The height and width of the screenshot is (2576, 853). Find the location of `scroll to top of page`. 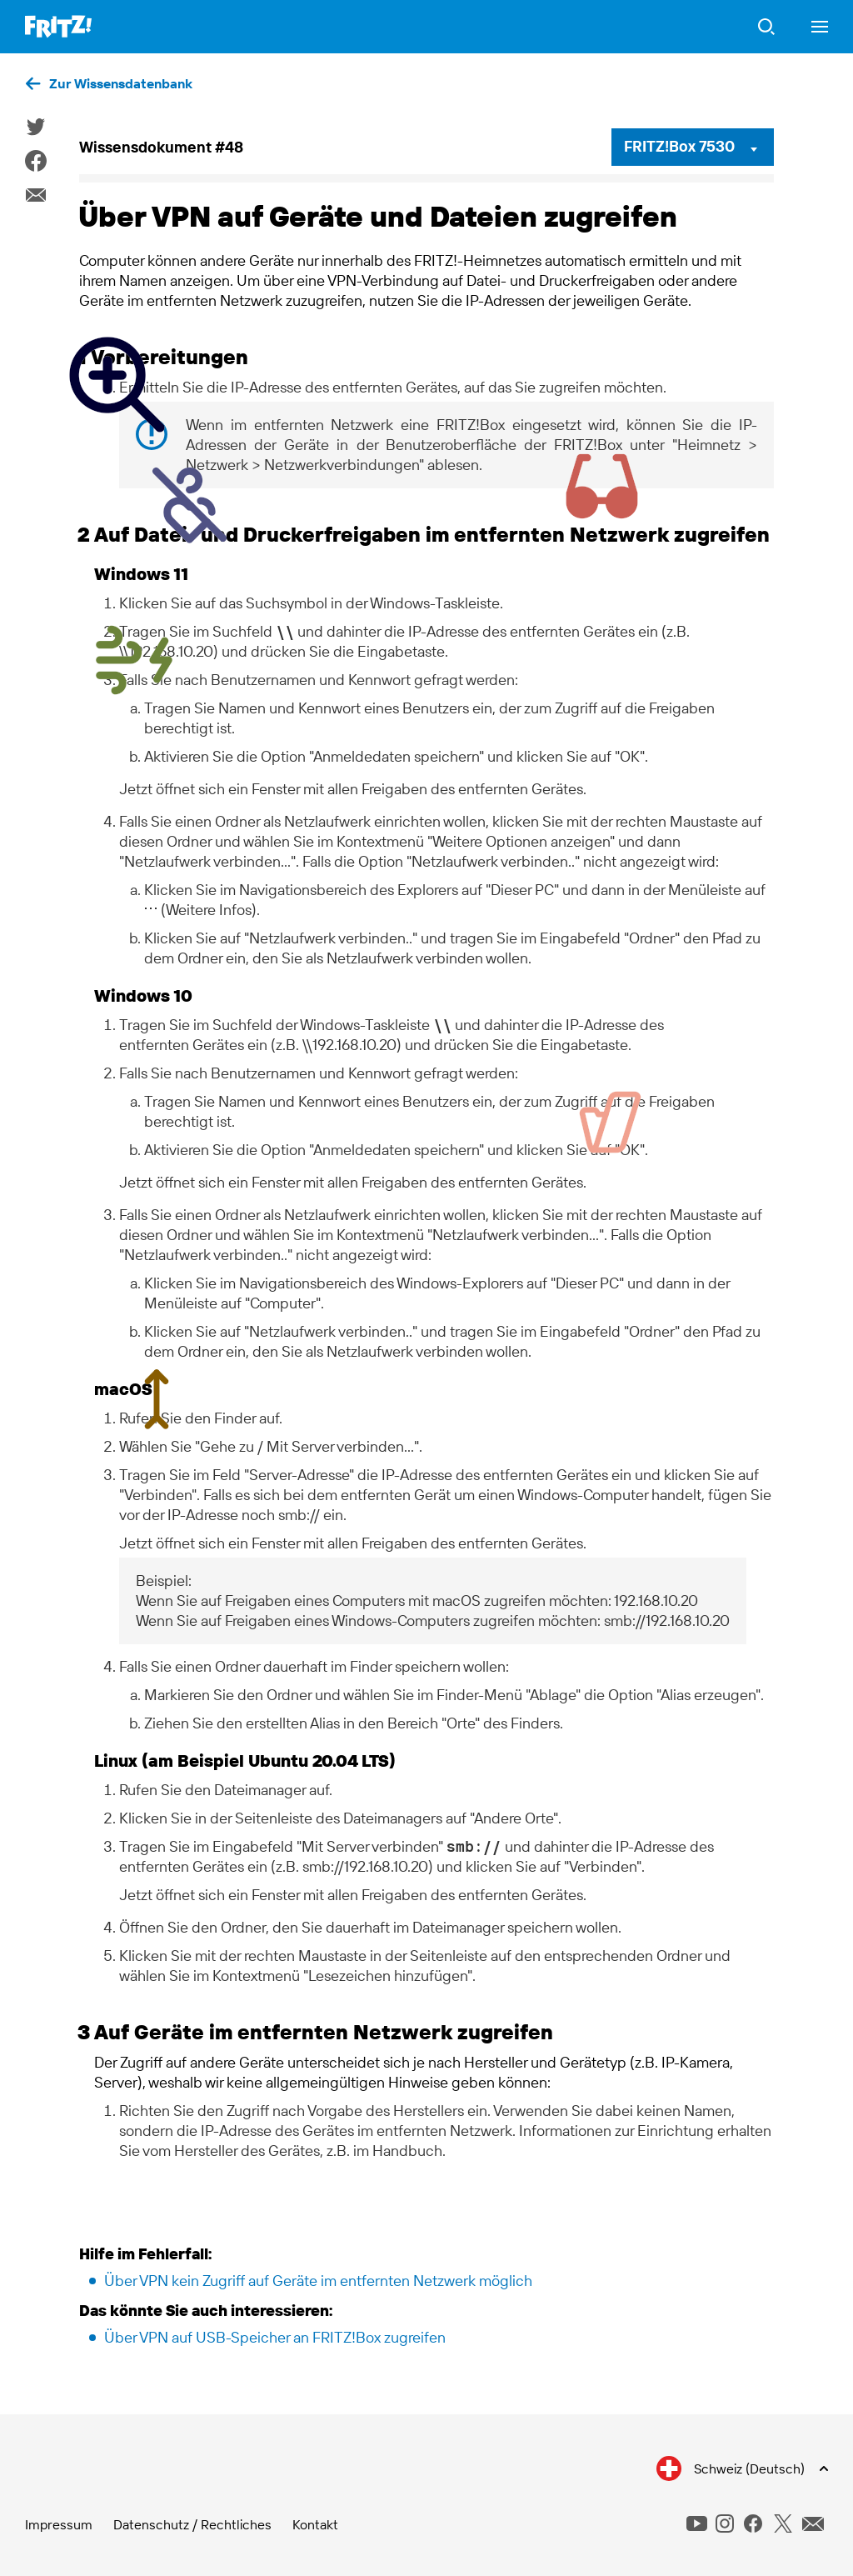

scroll to top of page is located at coordinates (157, 1399).